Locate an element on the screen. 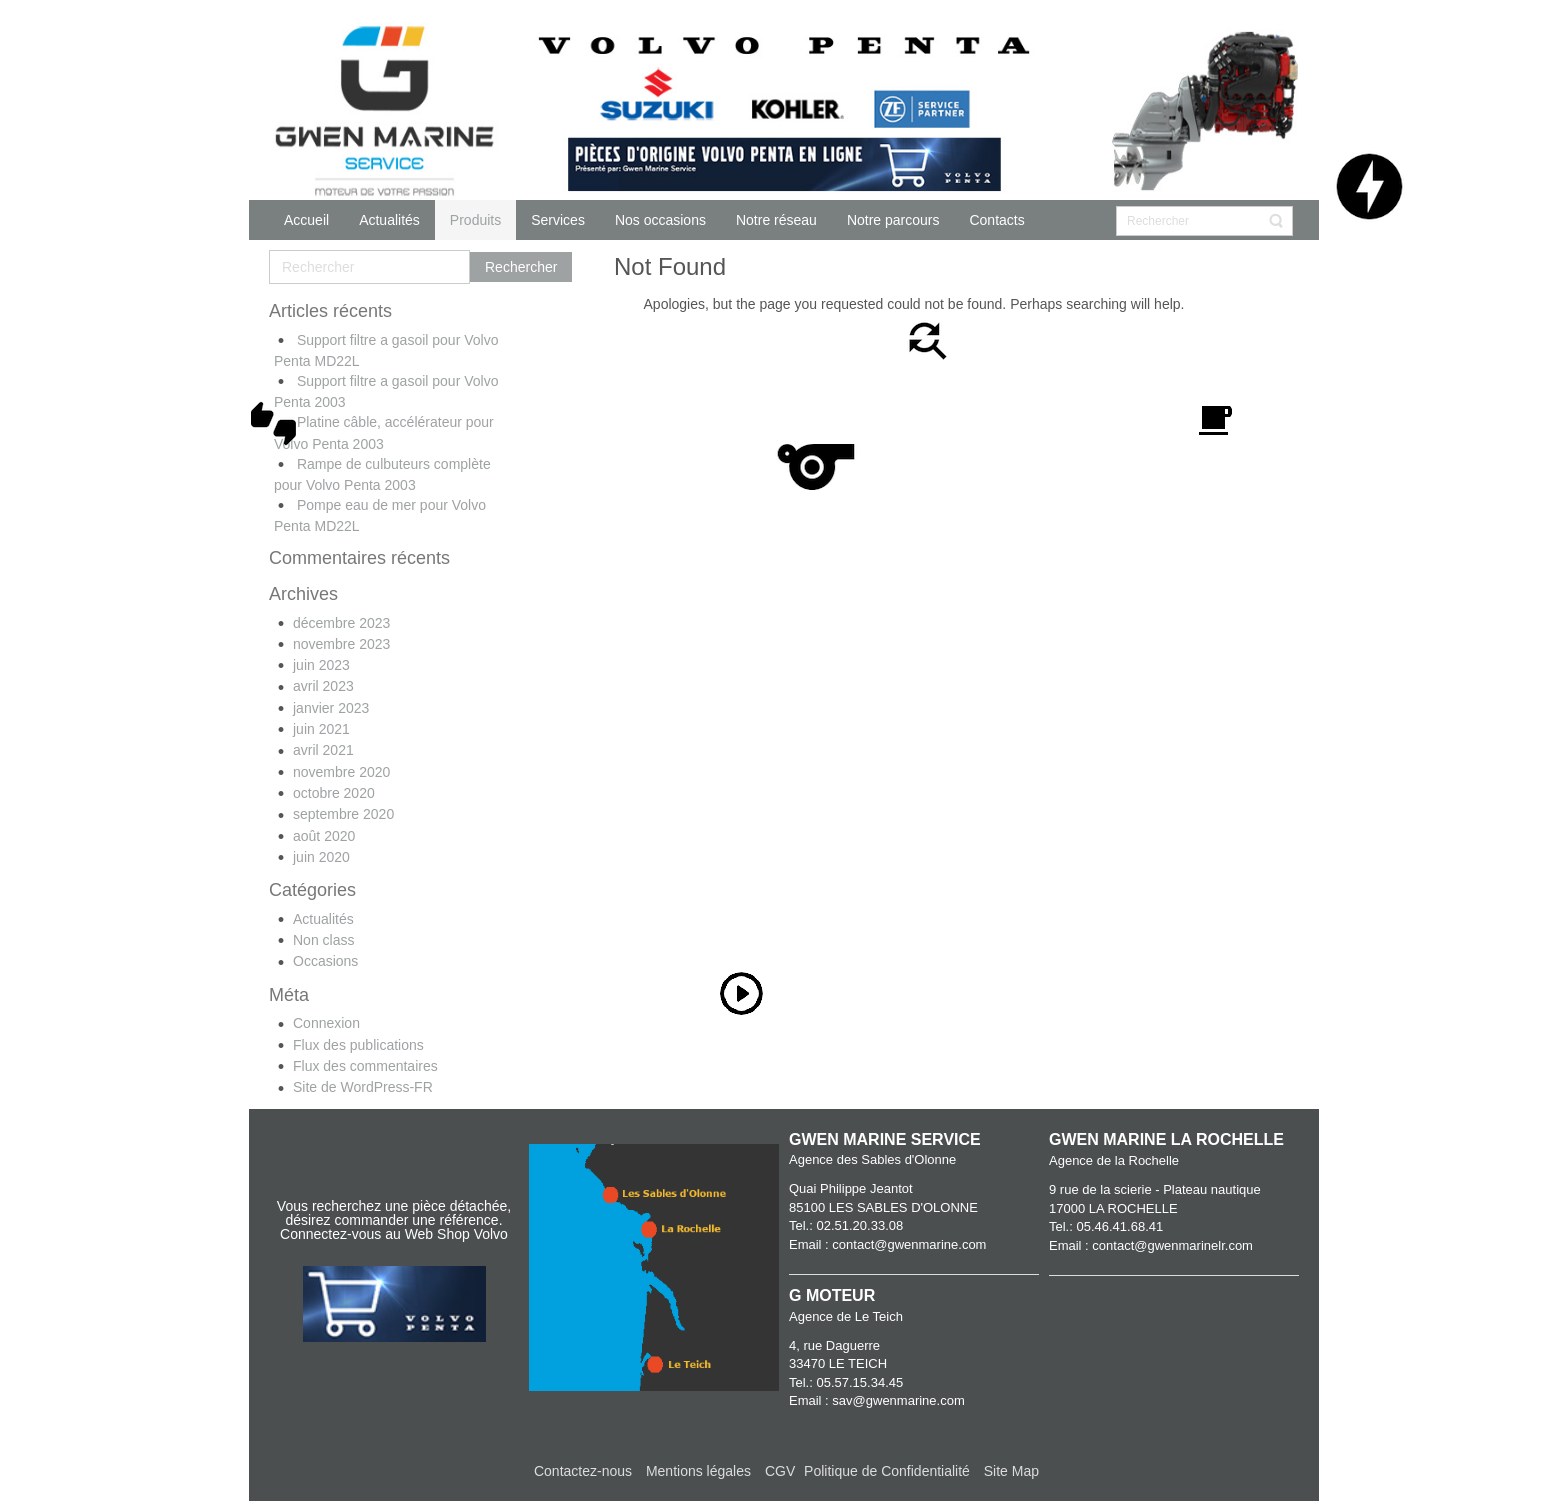  indicates offline mode or cached content available is located at coordinates (1369, 186).